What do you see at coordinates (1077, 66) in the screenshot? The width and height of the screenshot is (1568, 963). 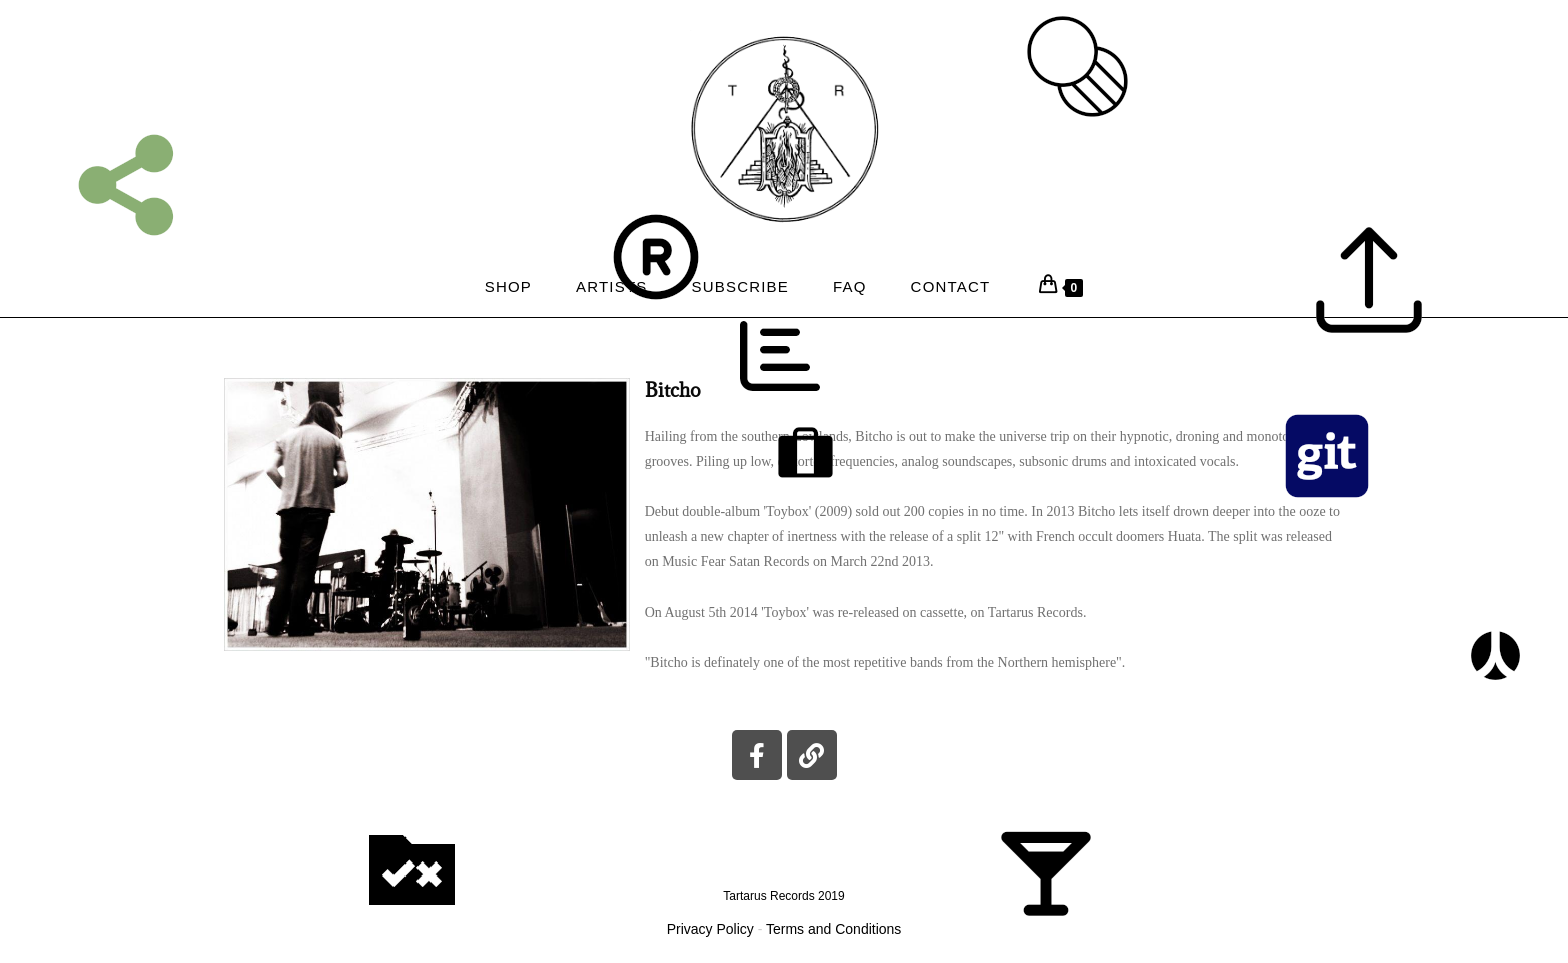 I see `subtract or remove a shape from selection` at bounding box center [1077, 66].